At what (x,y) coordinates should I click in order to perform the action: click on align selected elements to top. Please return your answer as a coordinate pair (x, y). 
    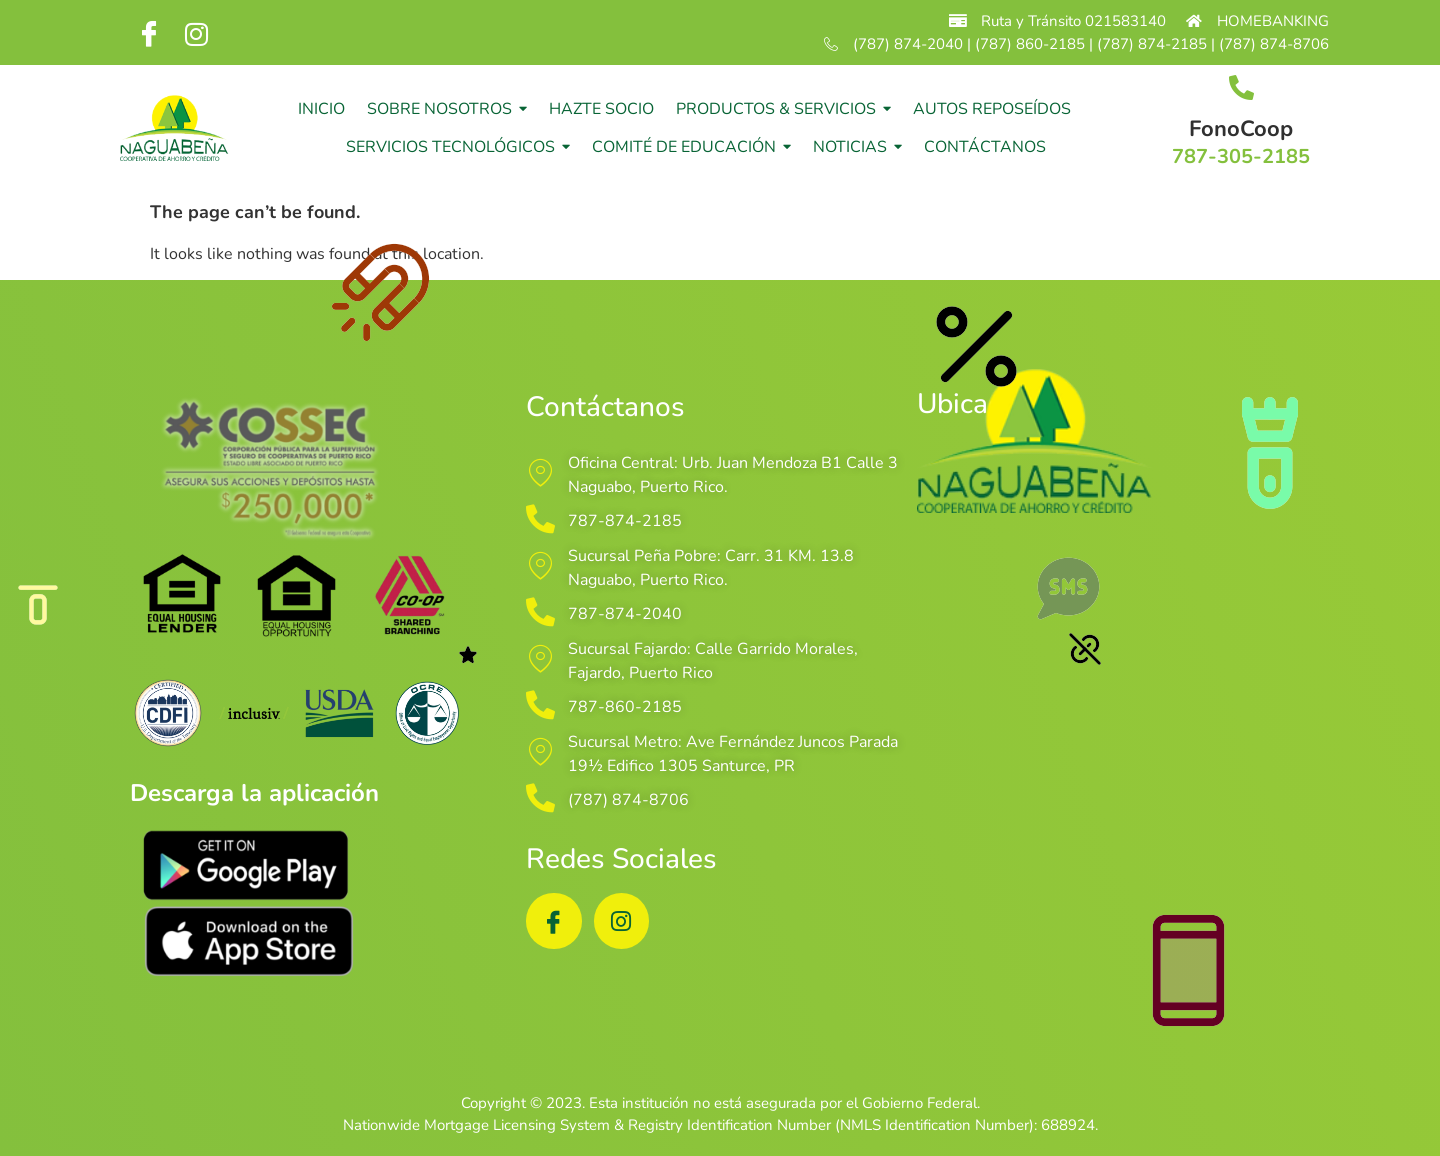
    Looking at the image, I should click on (38, 605).